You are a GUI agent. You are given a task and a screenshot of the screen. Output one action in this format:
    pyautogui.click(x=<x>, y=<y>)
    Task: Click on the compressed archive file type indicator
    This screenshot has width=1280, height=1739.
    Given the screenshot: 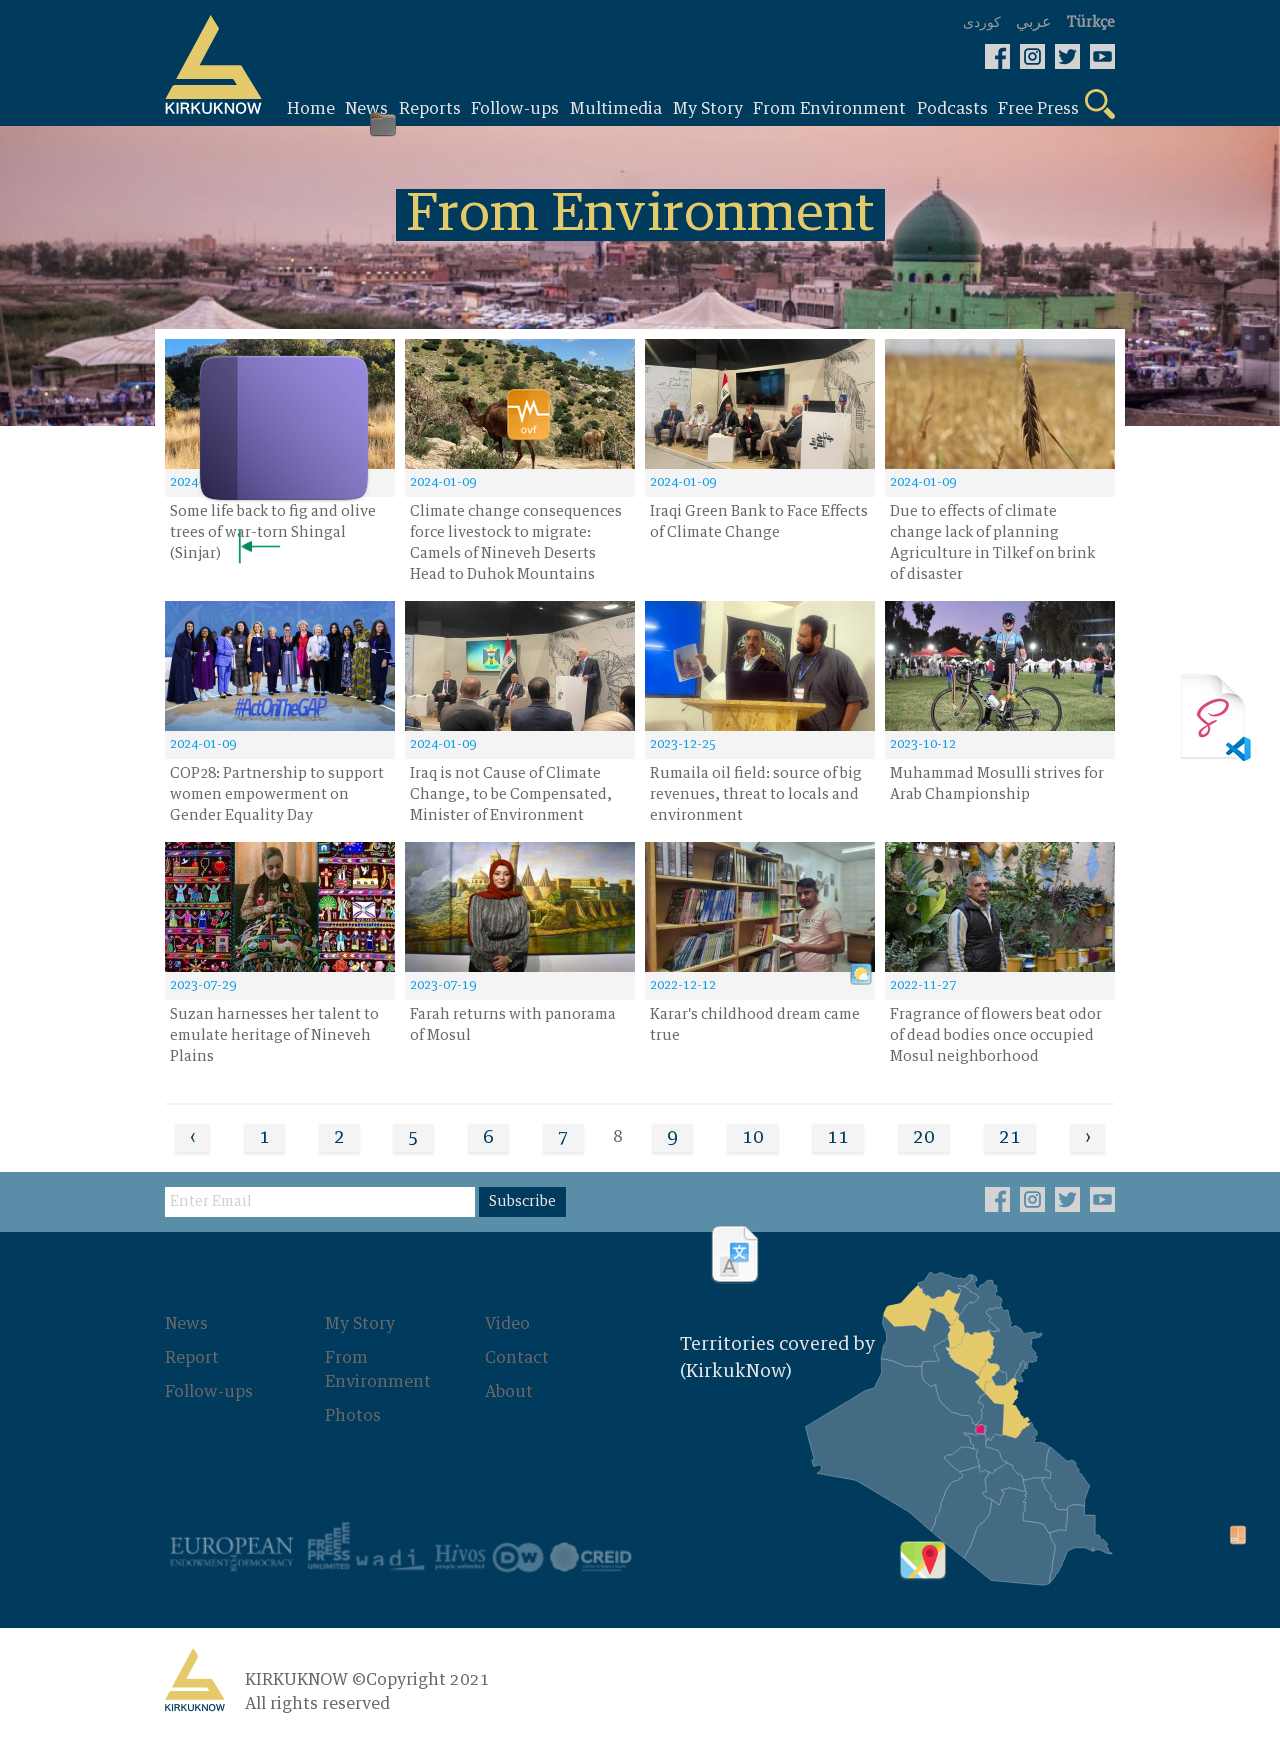 What is the action you would take?
    pyautogui.click(x=1238, y=1535)
    